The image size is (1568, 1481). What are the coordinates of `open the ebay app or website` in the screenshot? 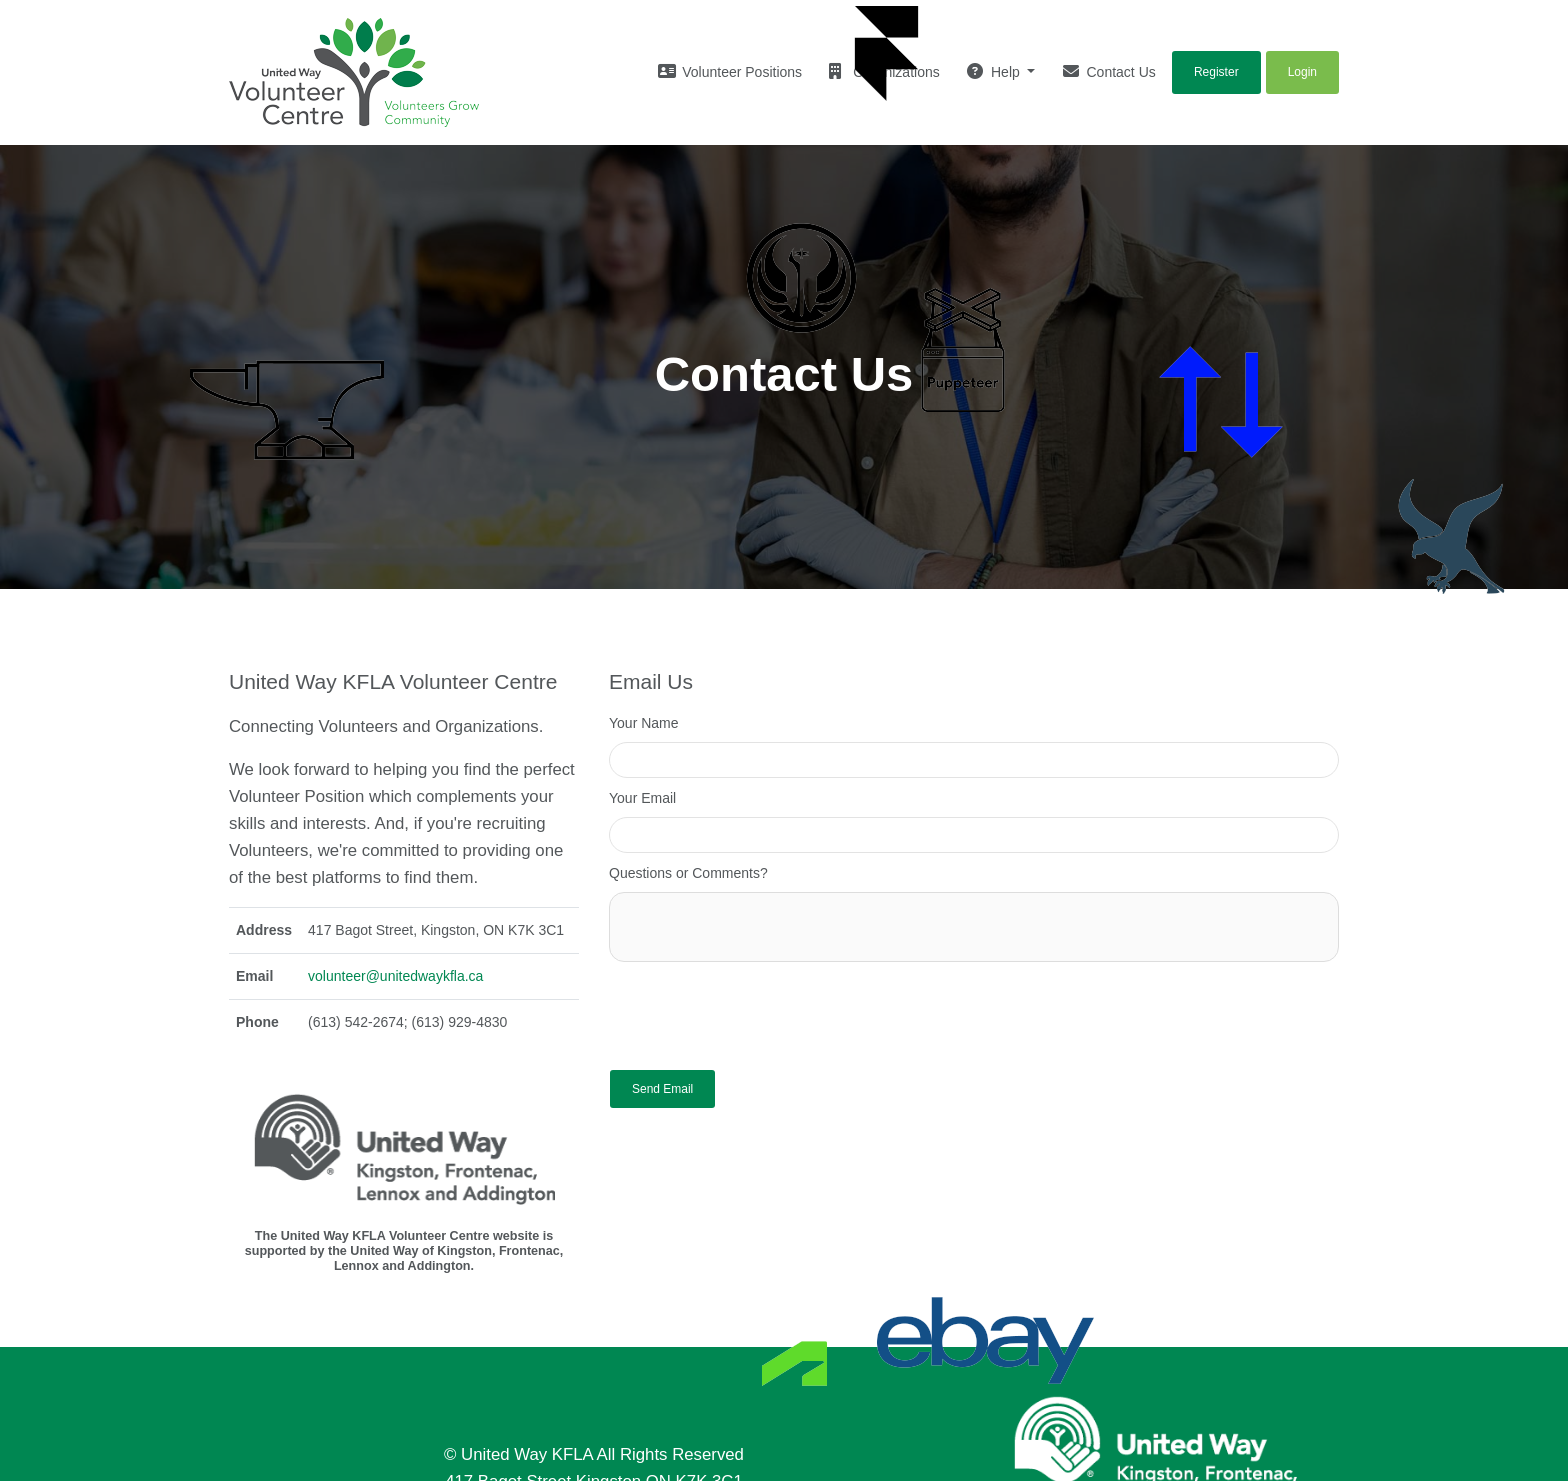 It's located at (985, 1340).